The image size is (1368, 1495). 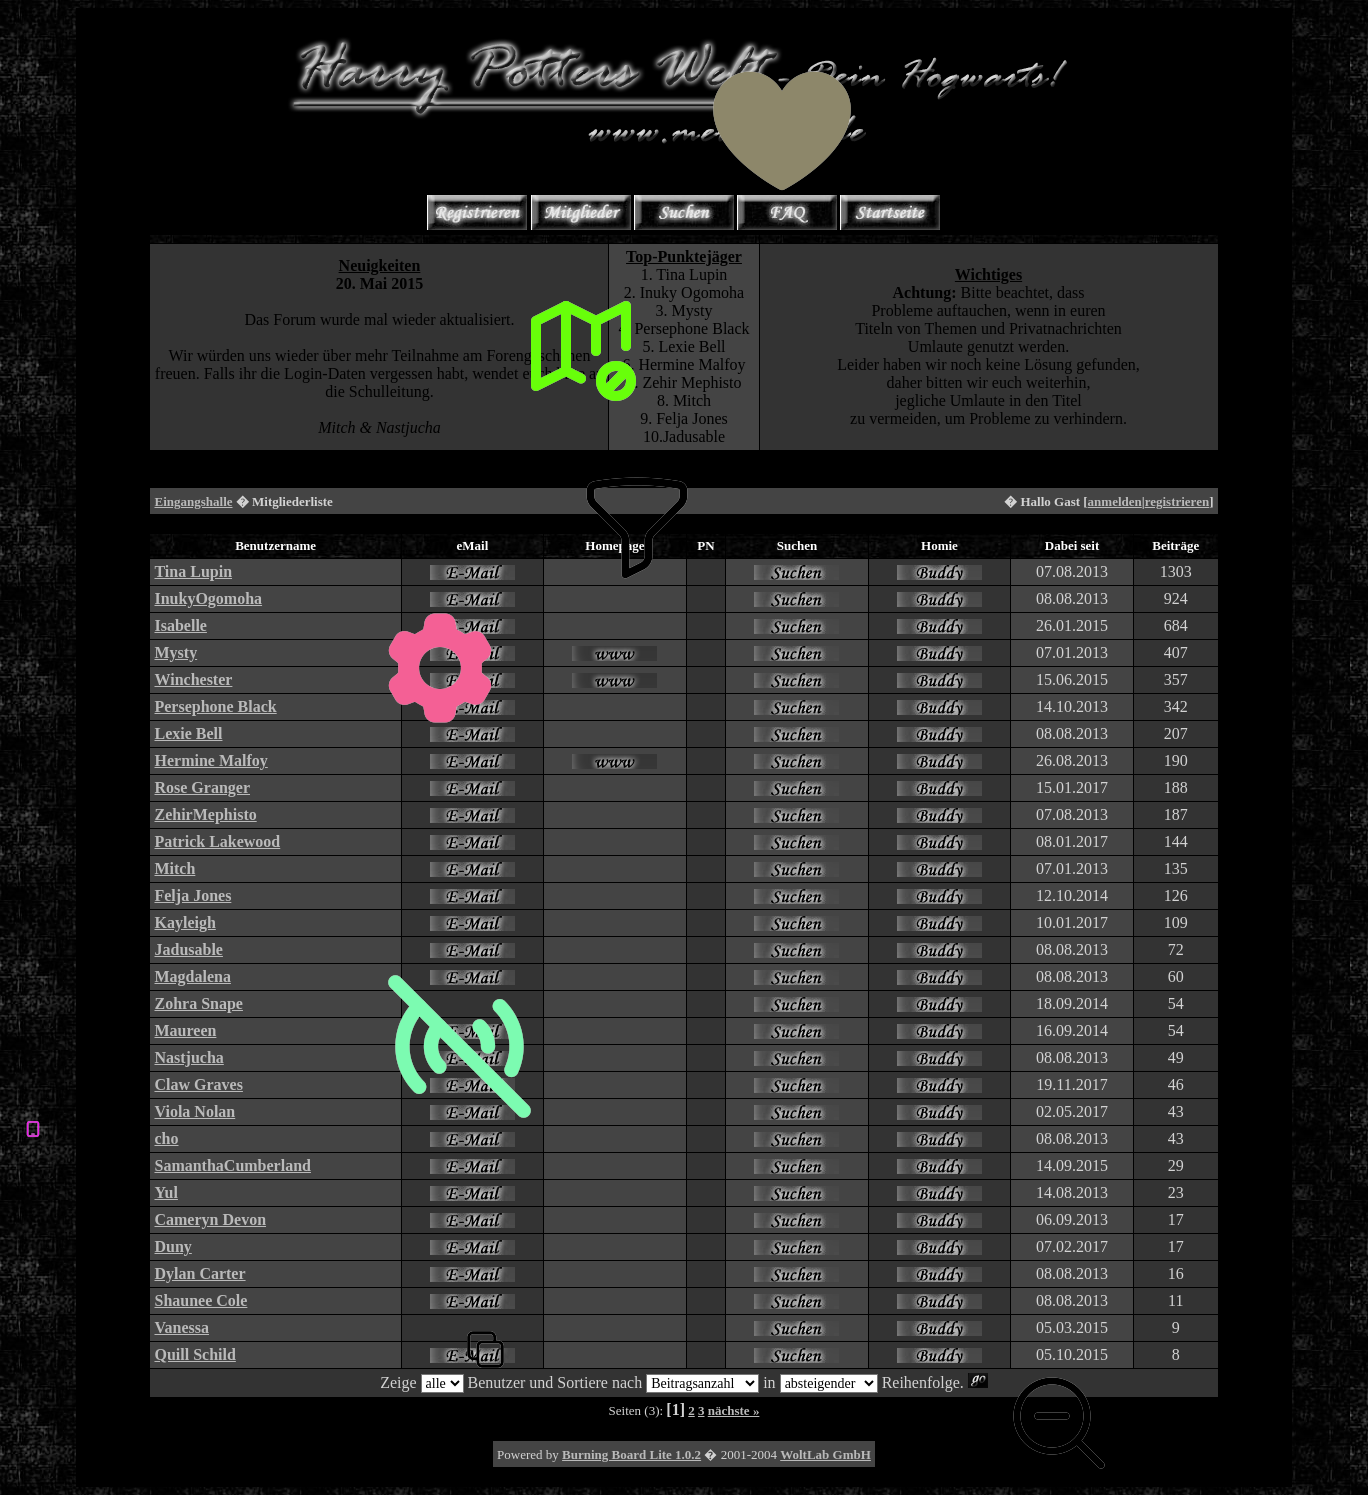 I want to click on zoom out, so click(x=1059, y=1423).